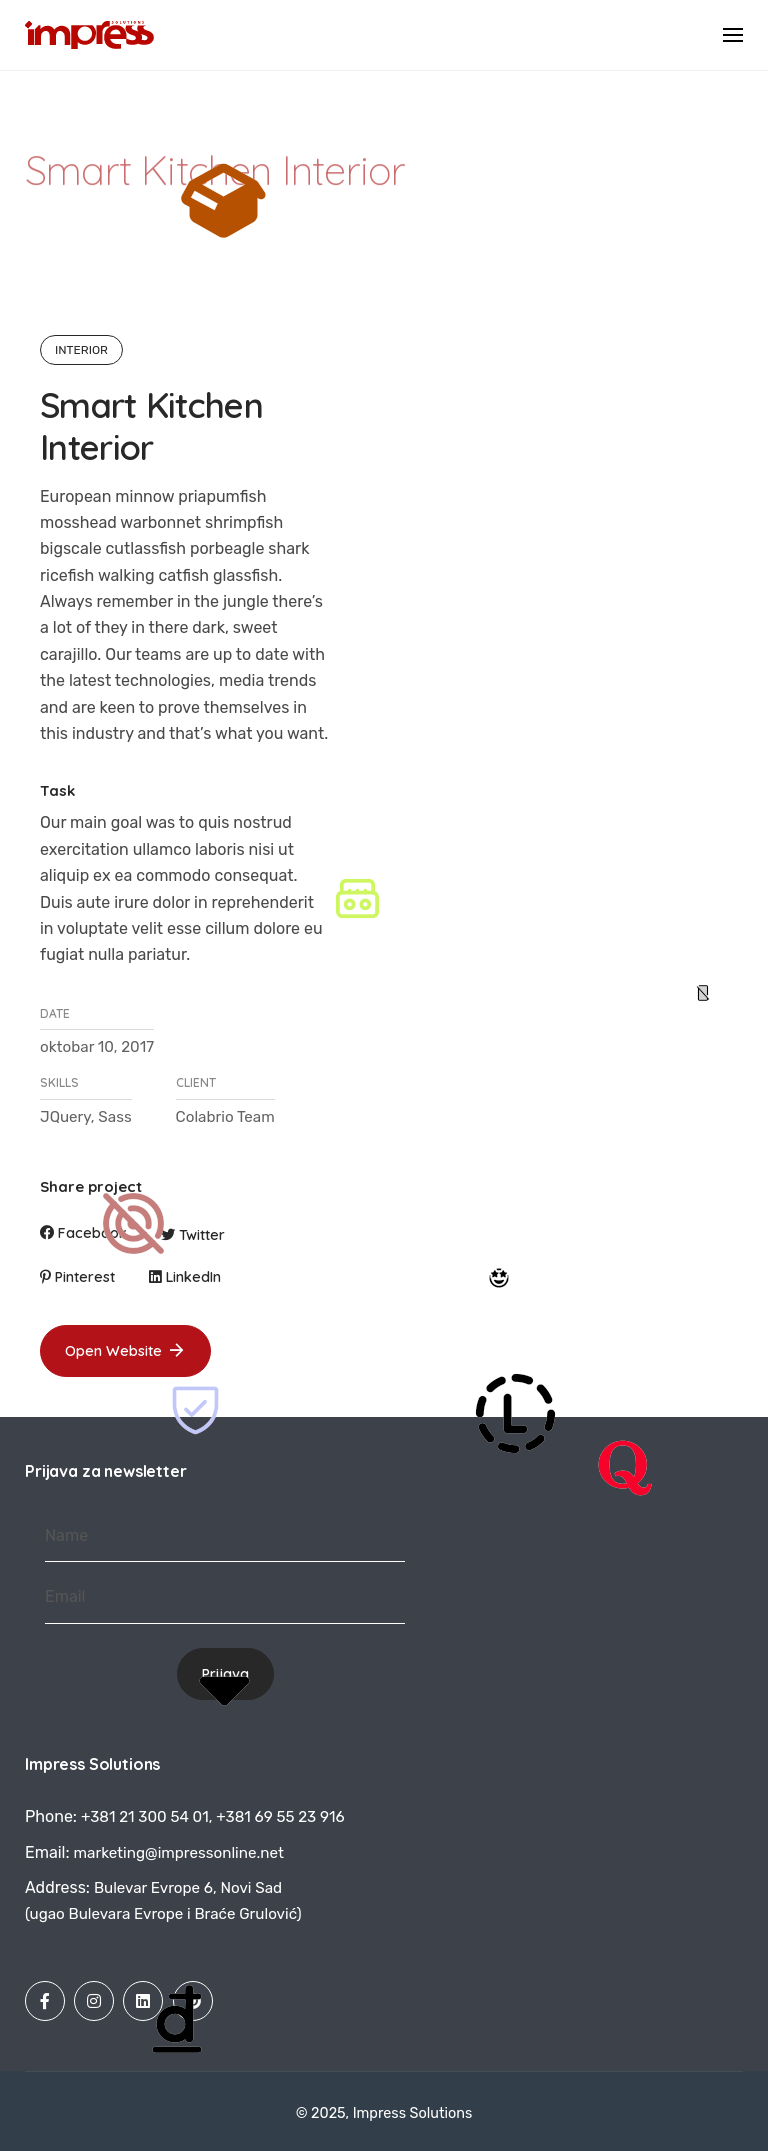  I want to click on play music or audio, so click(357, 898).